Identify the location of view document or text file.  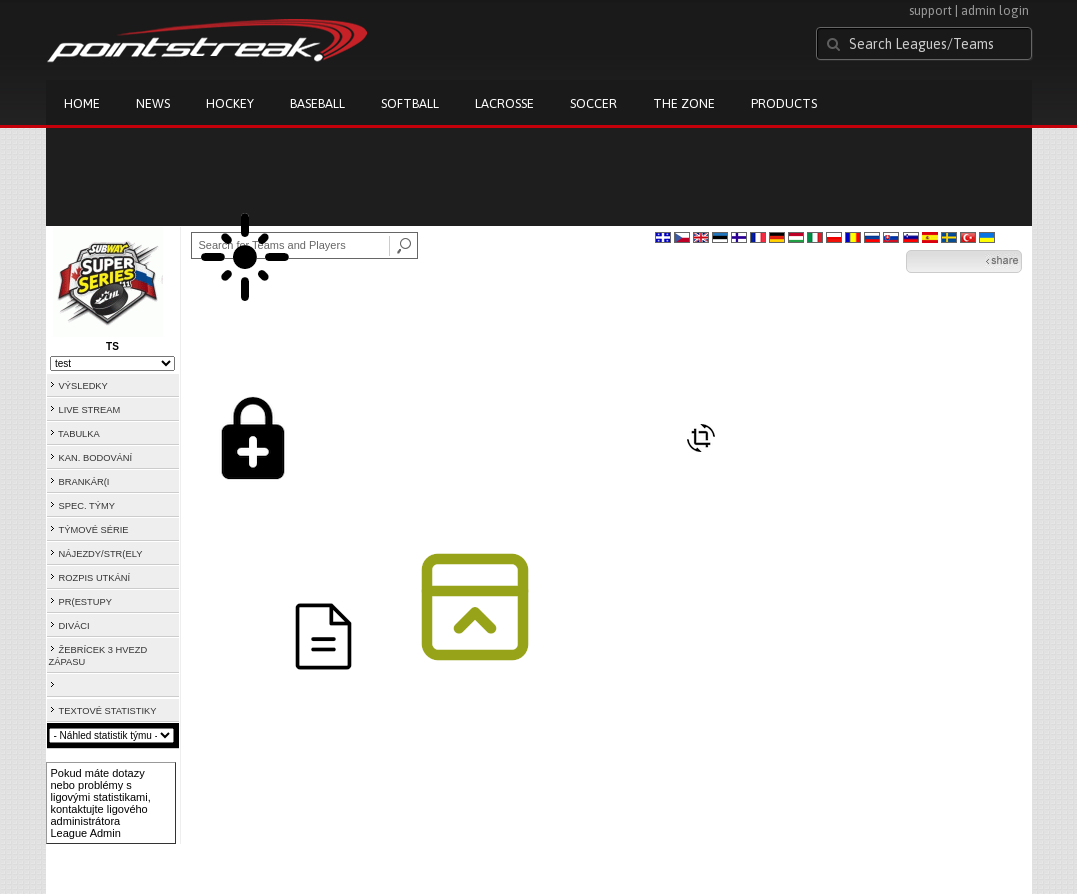
(323, 636).